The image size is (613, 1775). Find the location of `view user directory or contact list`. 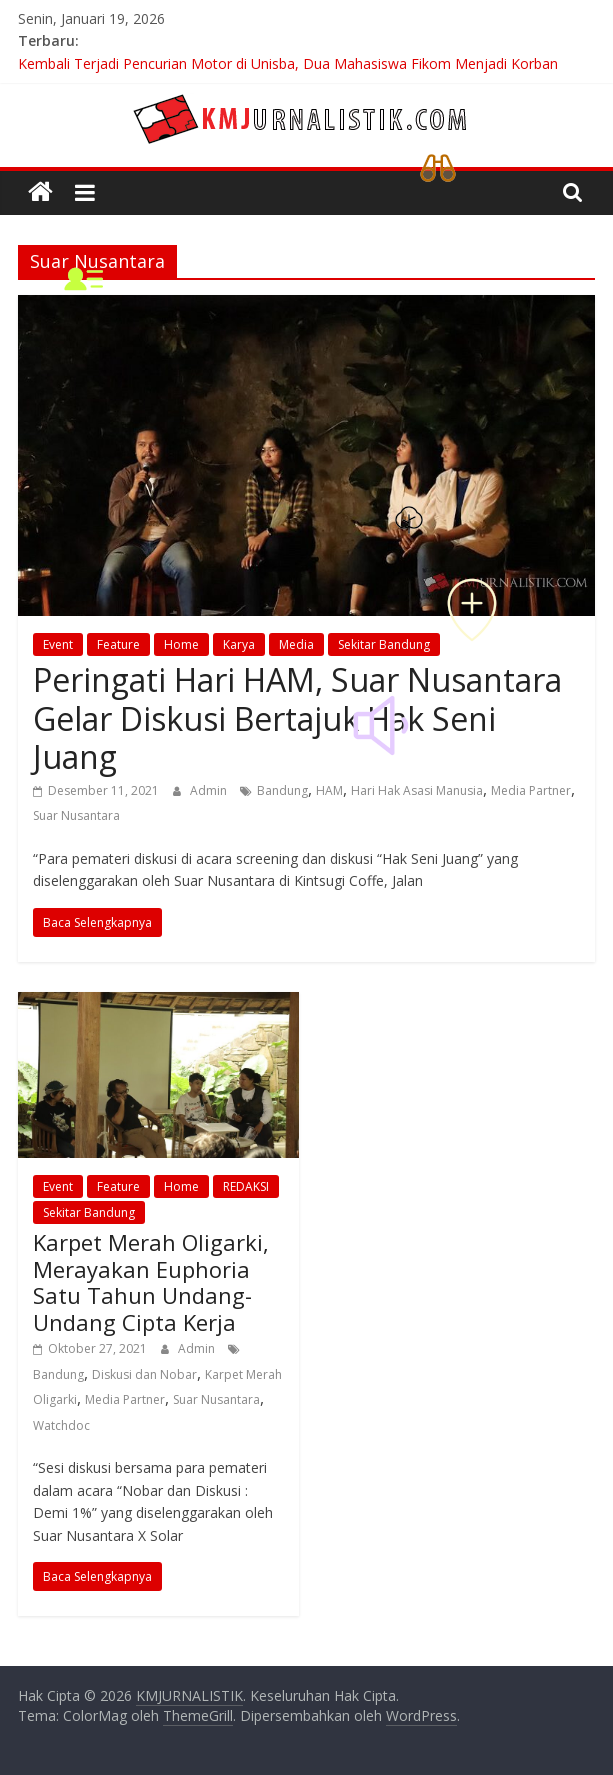

view user directory or contact list is located at coordinates (83, 279).